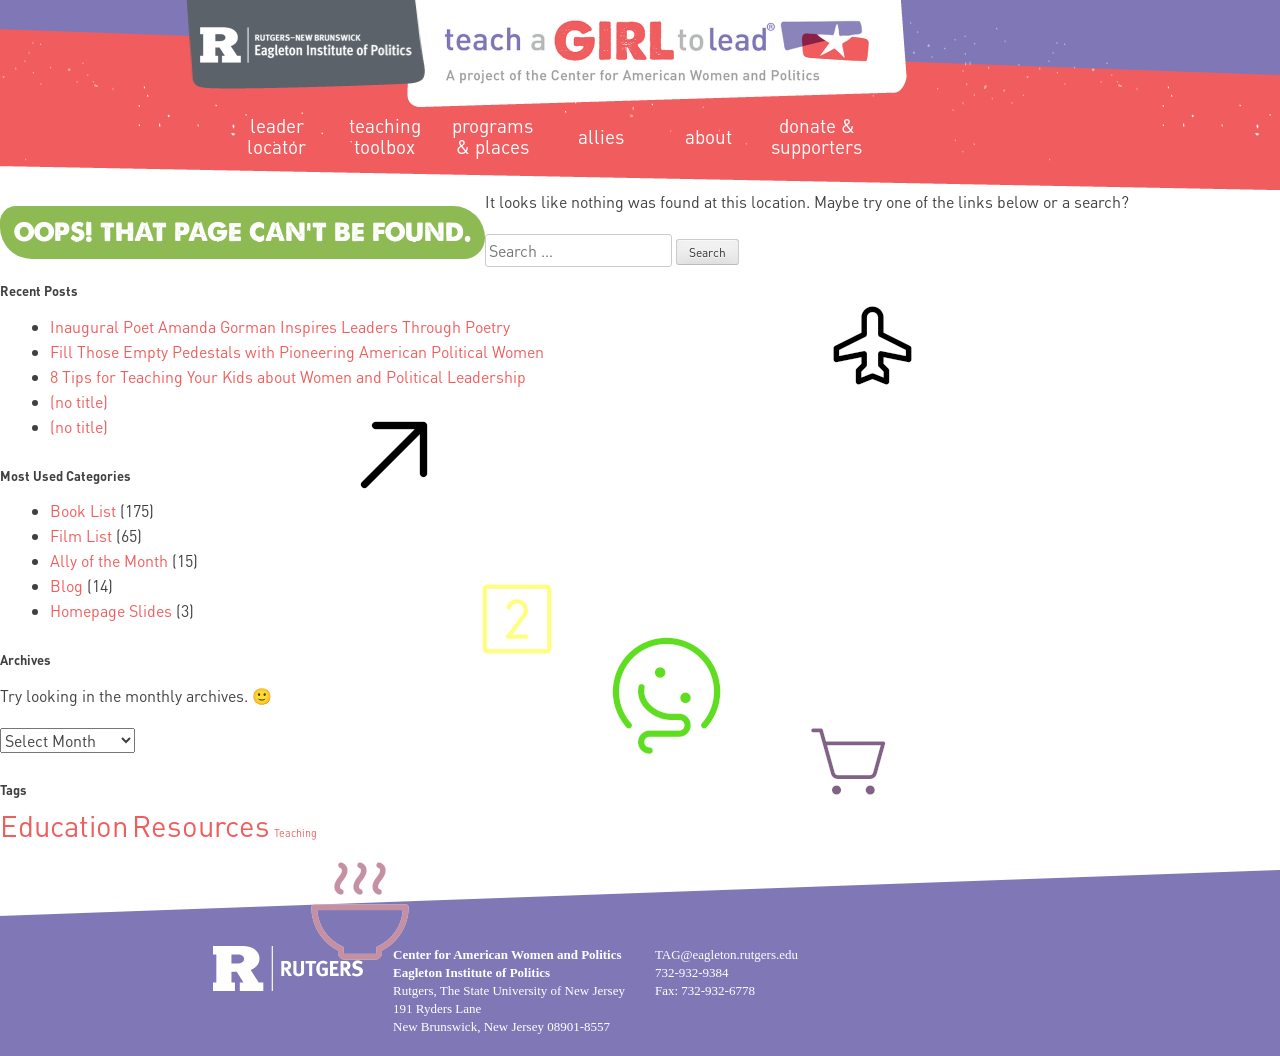 This screenshot has width=1280, height=1056. I want to click on open link in new tab or window, so click(394, 455).